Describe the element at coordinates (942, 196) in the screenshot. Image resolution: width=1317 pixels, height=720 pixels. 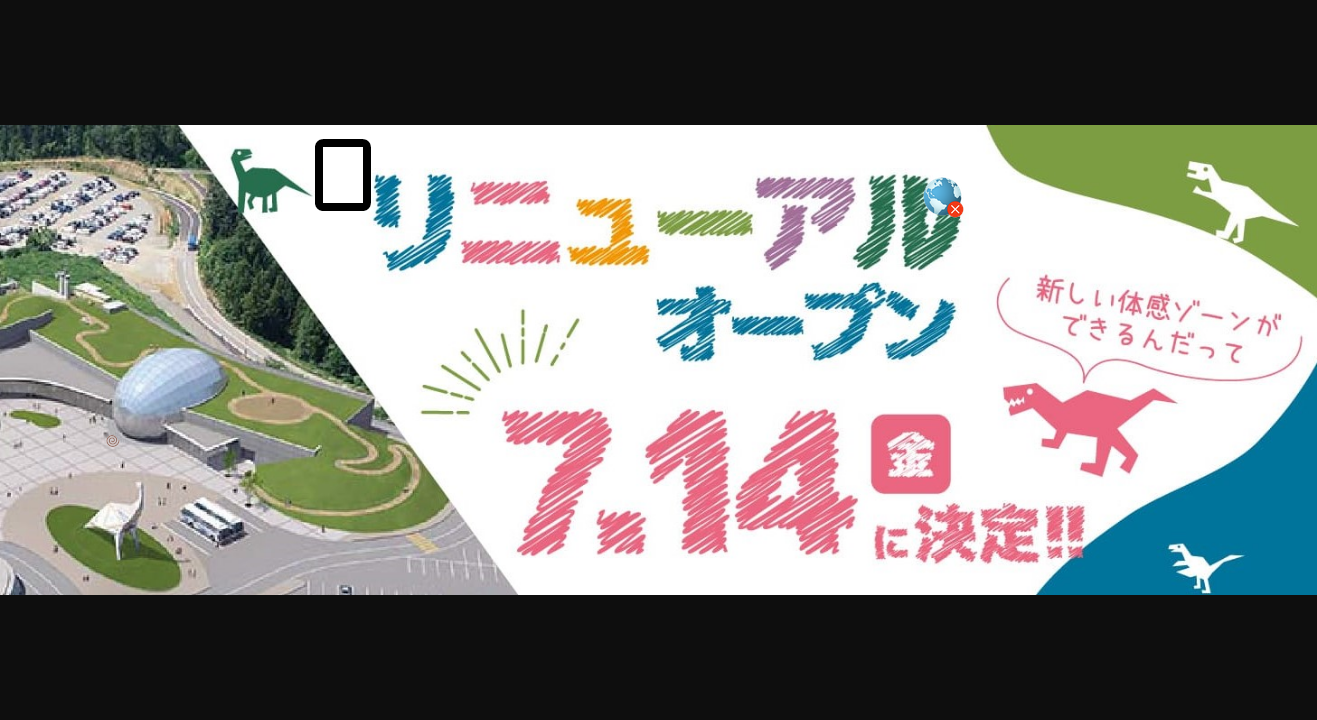
I see `internet connection error or failure` at that location.